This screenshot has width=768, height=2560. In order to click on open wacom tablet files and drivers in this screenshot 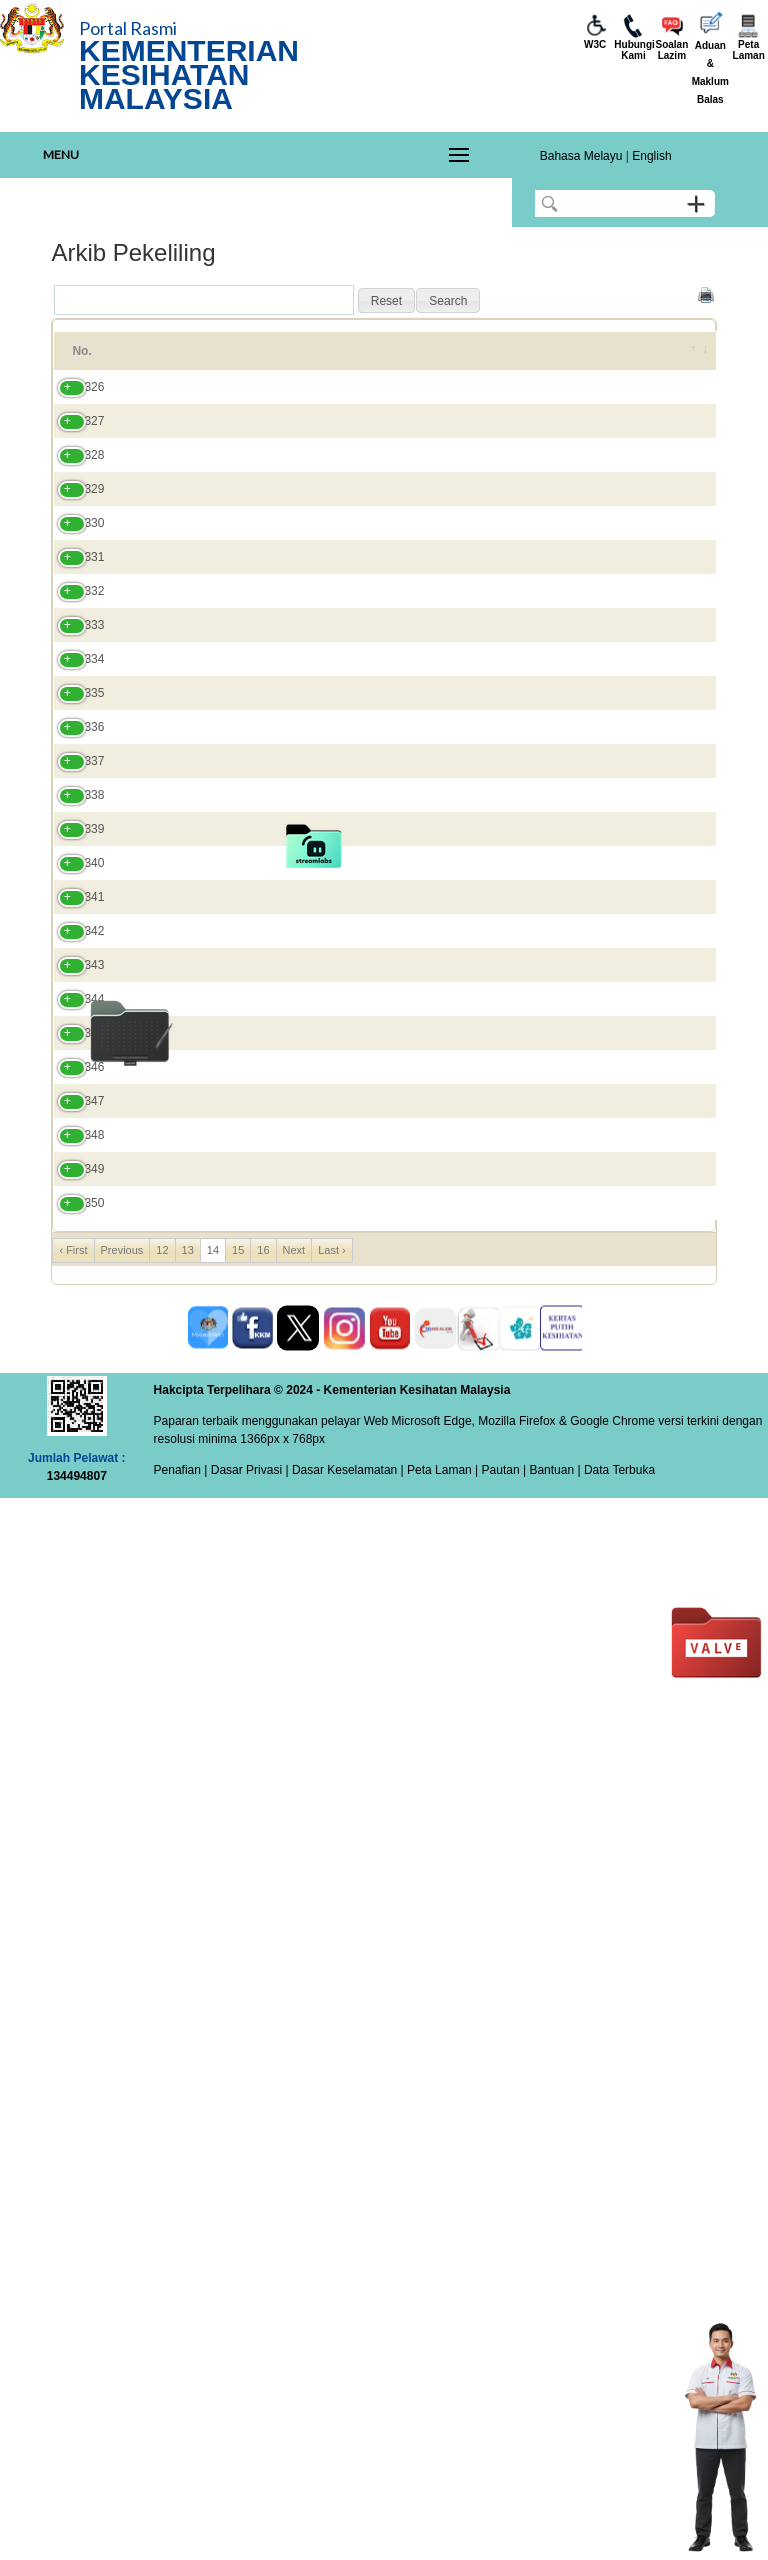, I will do `click(129, 1033)`.